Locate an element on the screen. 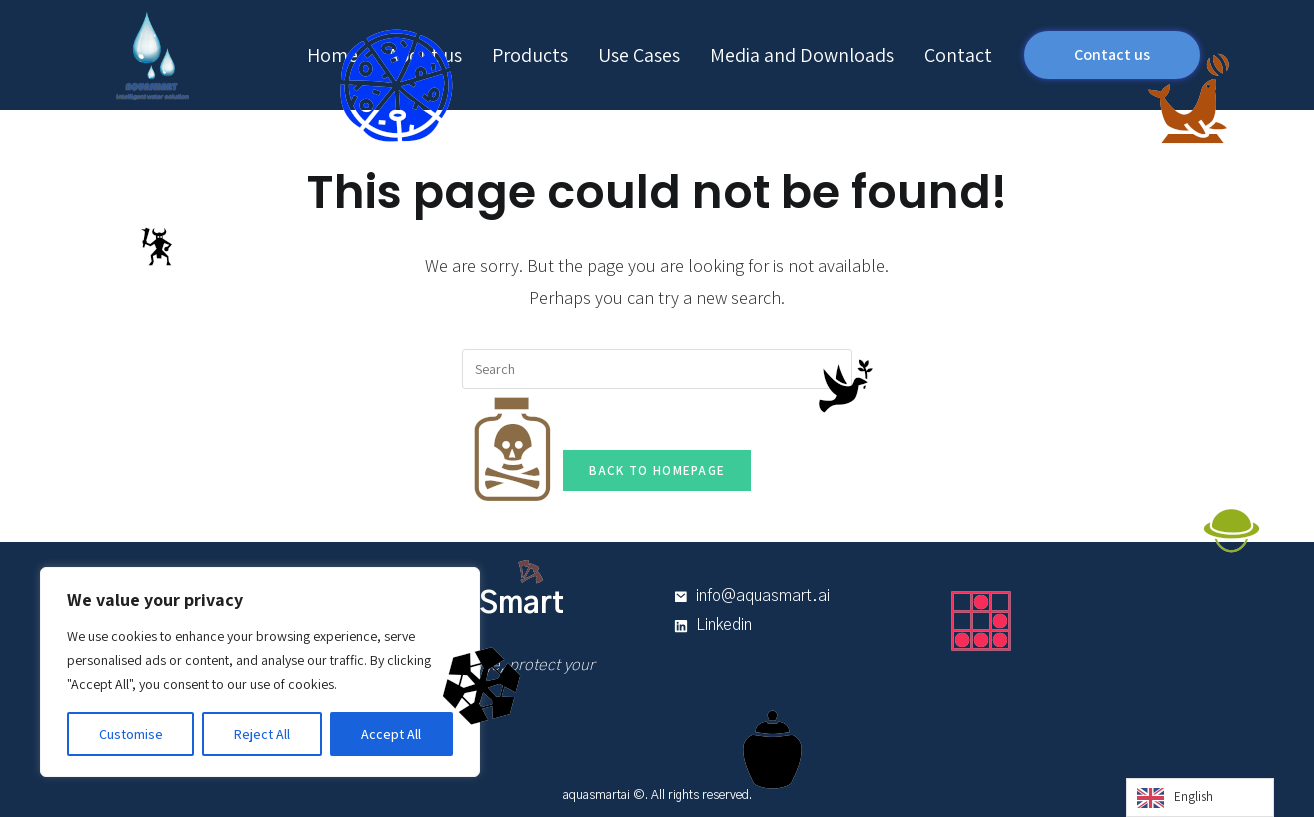  poison or toxic item in game inventory is located at coordinates (511, 448).